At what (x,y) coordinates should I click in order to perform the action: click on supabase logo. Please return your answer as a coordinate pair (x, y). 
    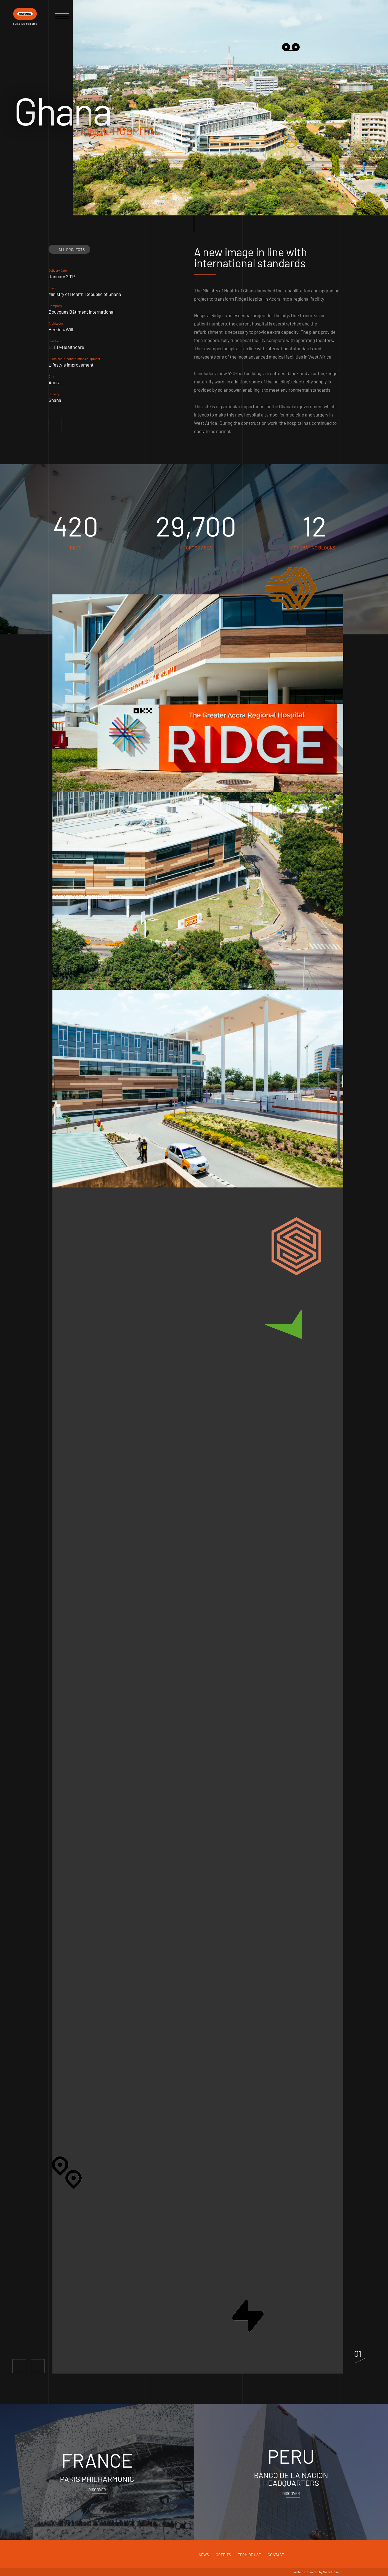
    Looking at the image, I should click on (248, 2316).